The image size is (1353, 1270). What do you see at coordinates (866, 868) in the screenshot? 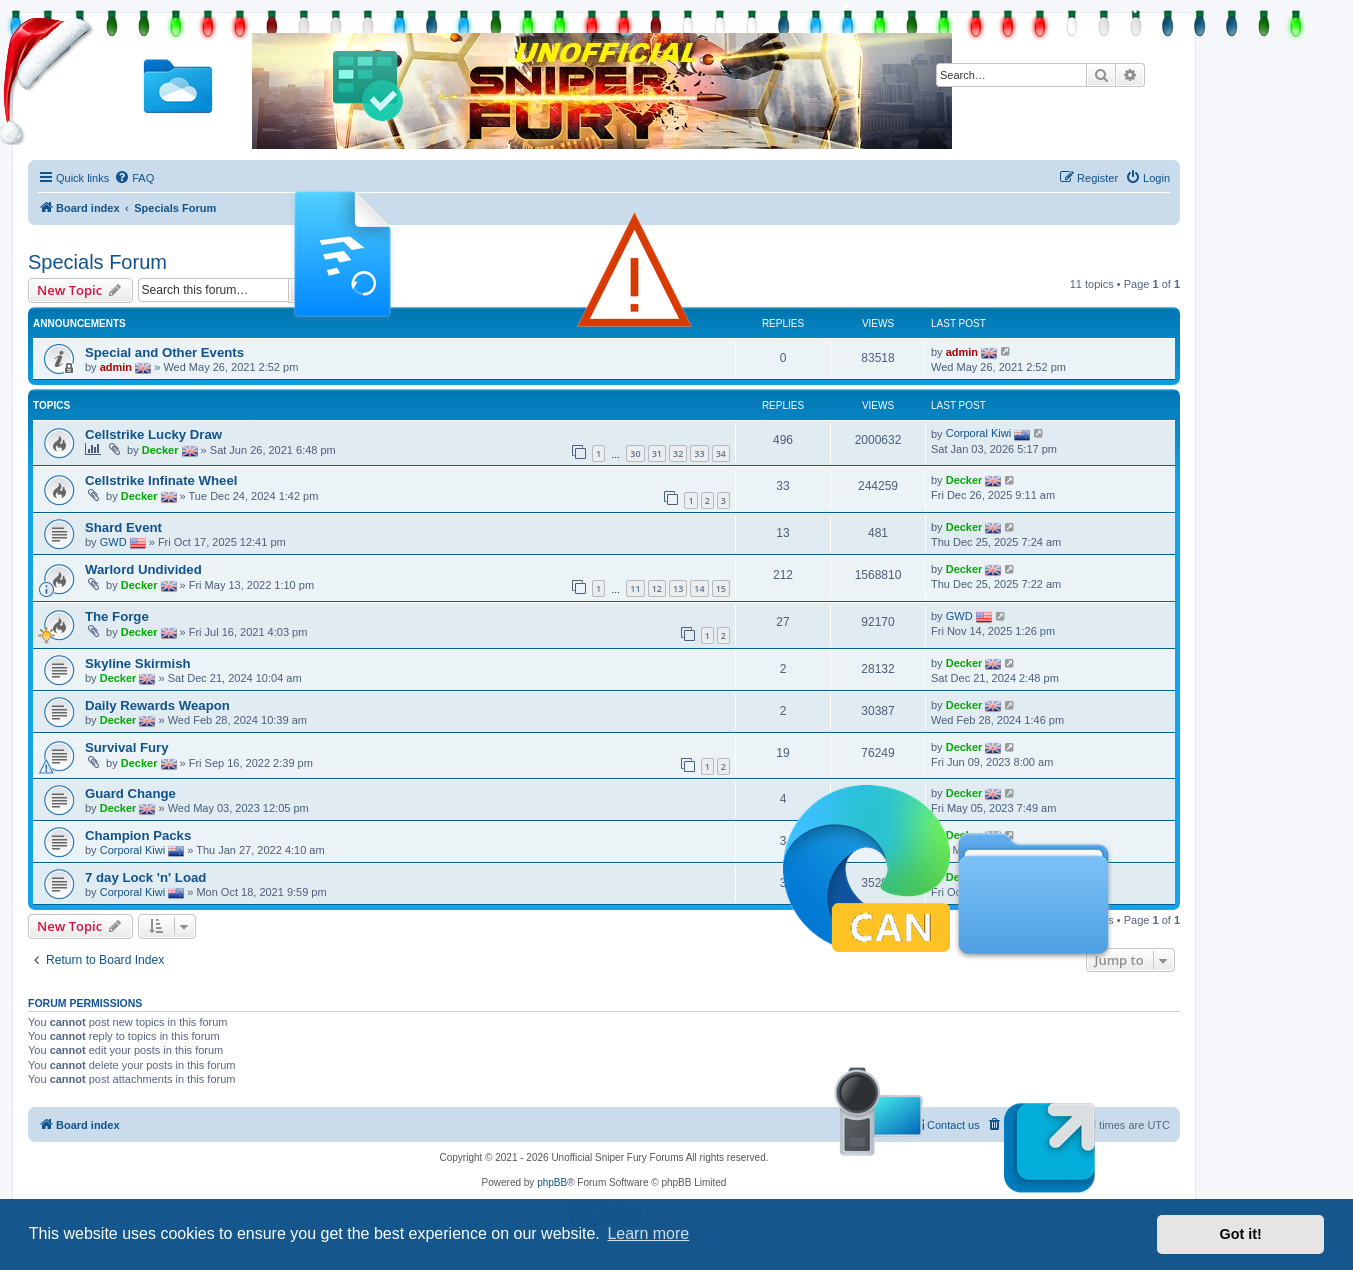
I see `open microsoft edge canary browser` at bounding box center [866, 868].